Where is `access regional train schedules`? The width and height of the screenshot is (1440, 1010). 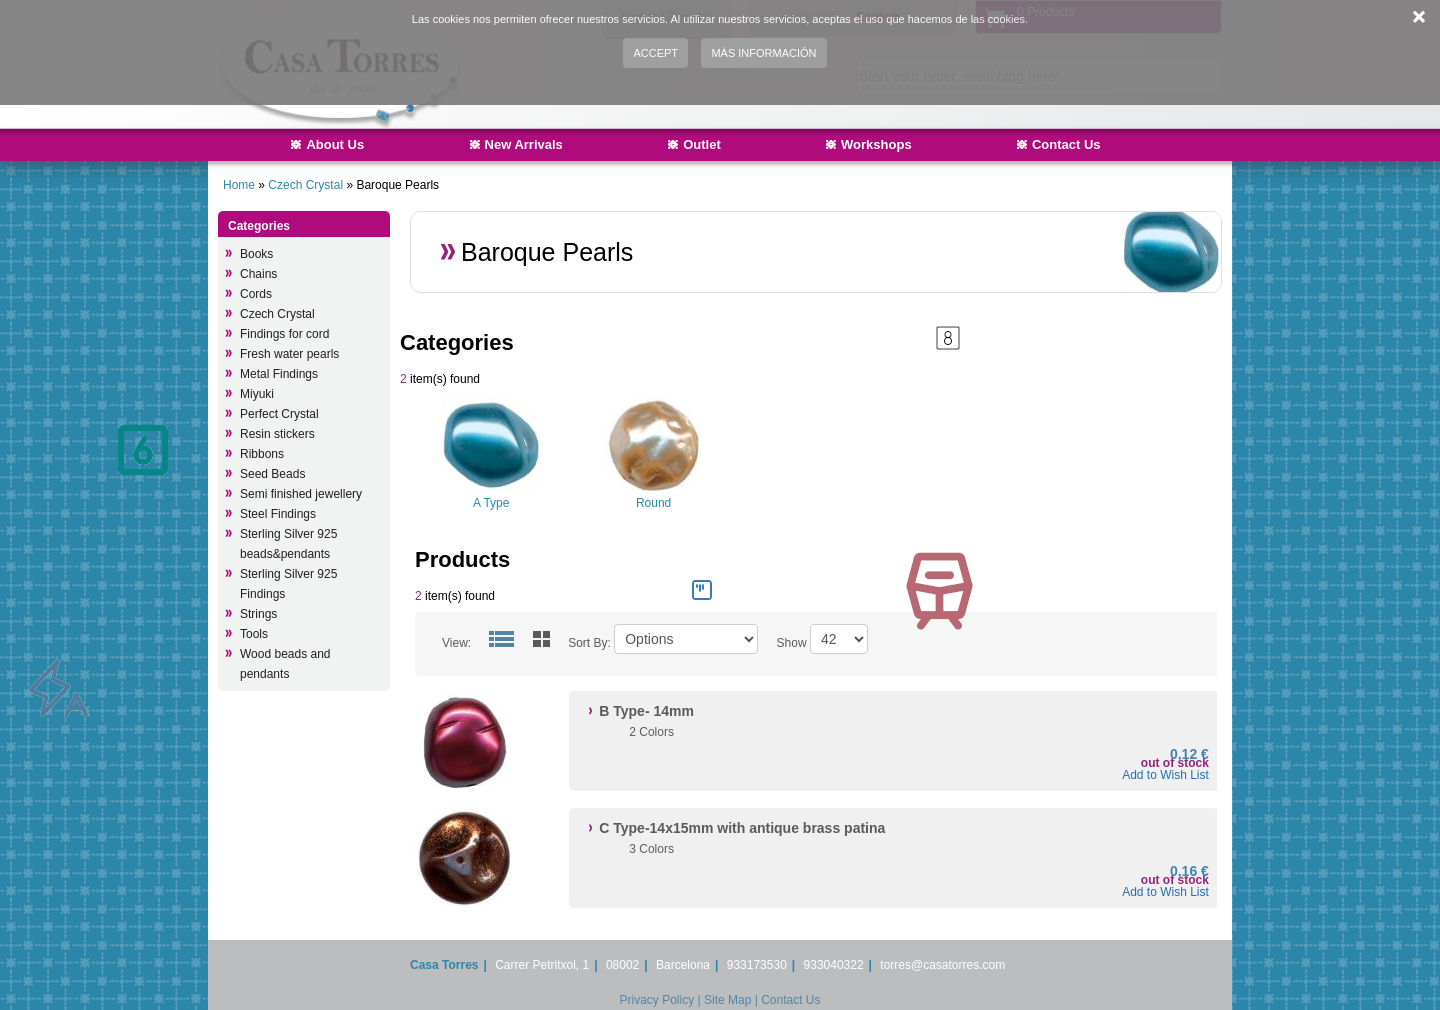
access regional train schedules is located at coordinates (939, 588).